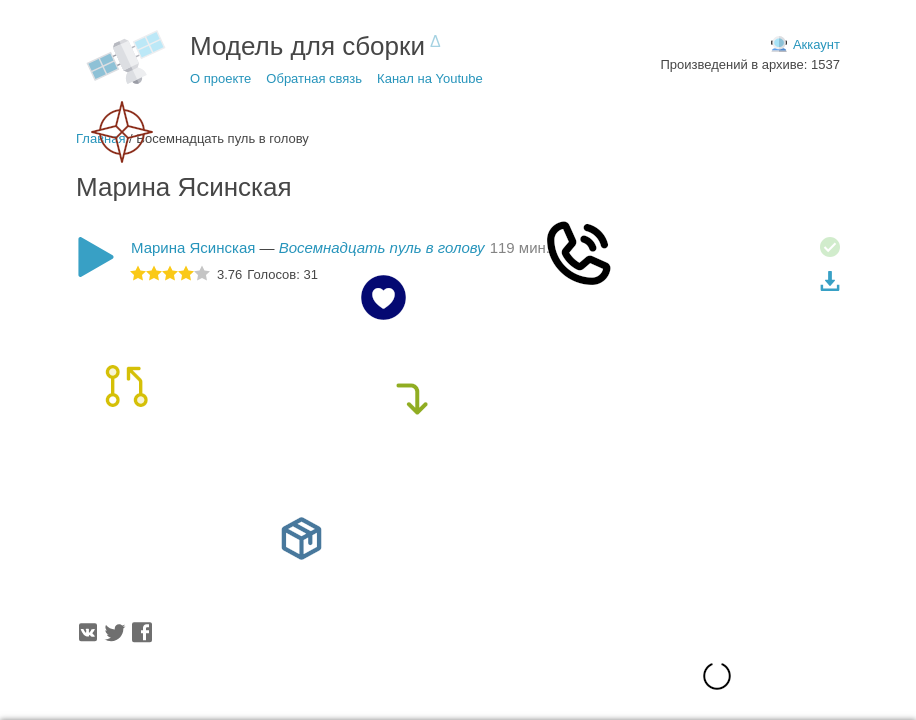  I want to click on add to favorites, so click(383, 297).